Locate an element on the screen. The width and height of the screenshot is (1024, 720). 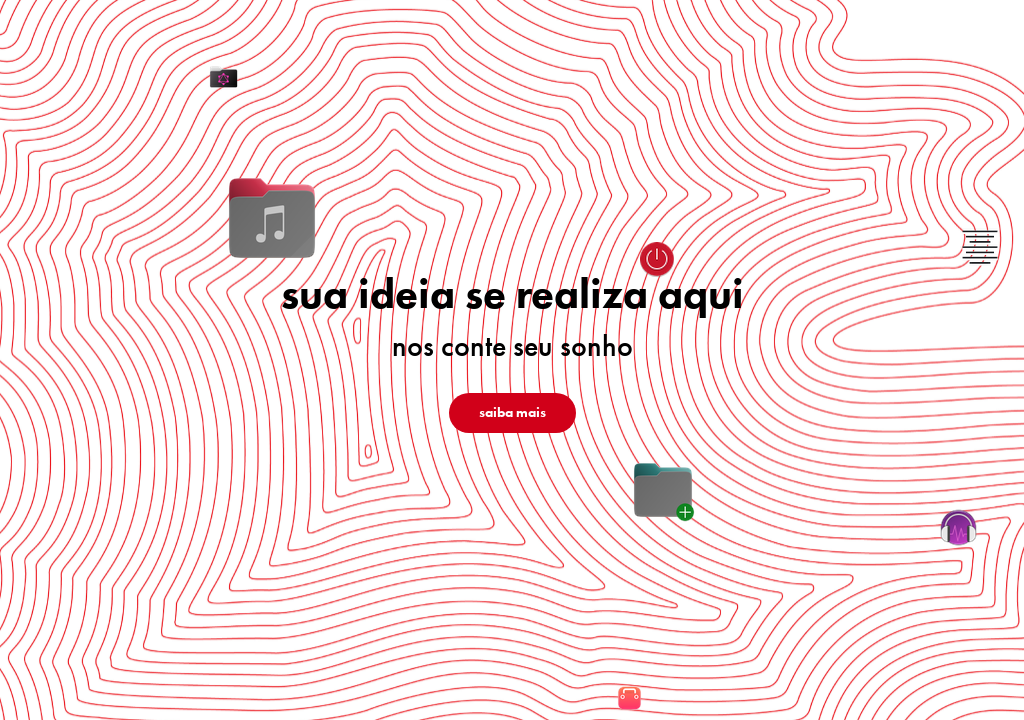
center align text is located at coordinates (980, 248).